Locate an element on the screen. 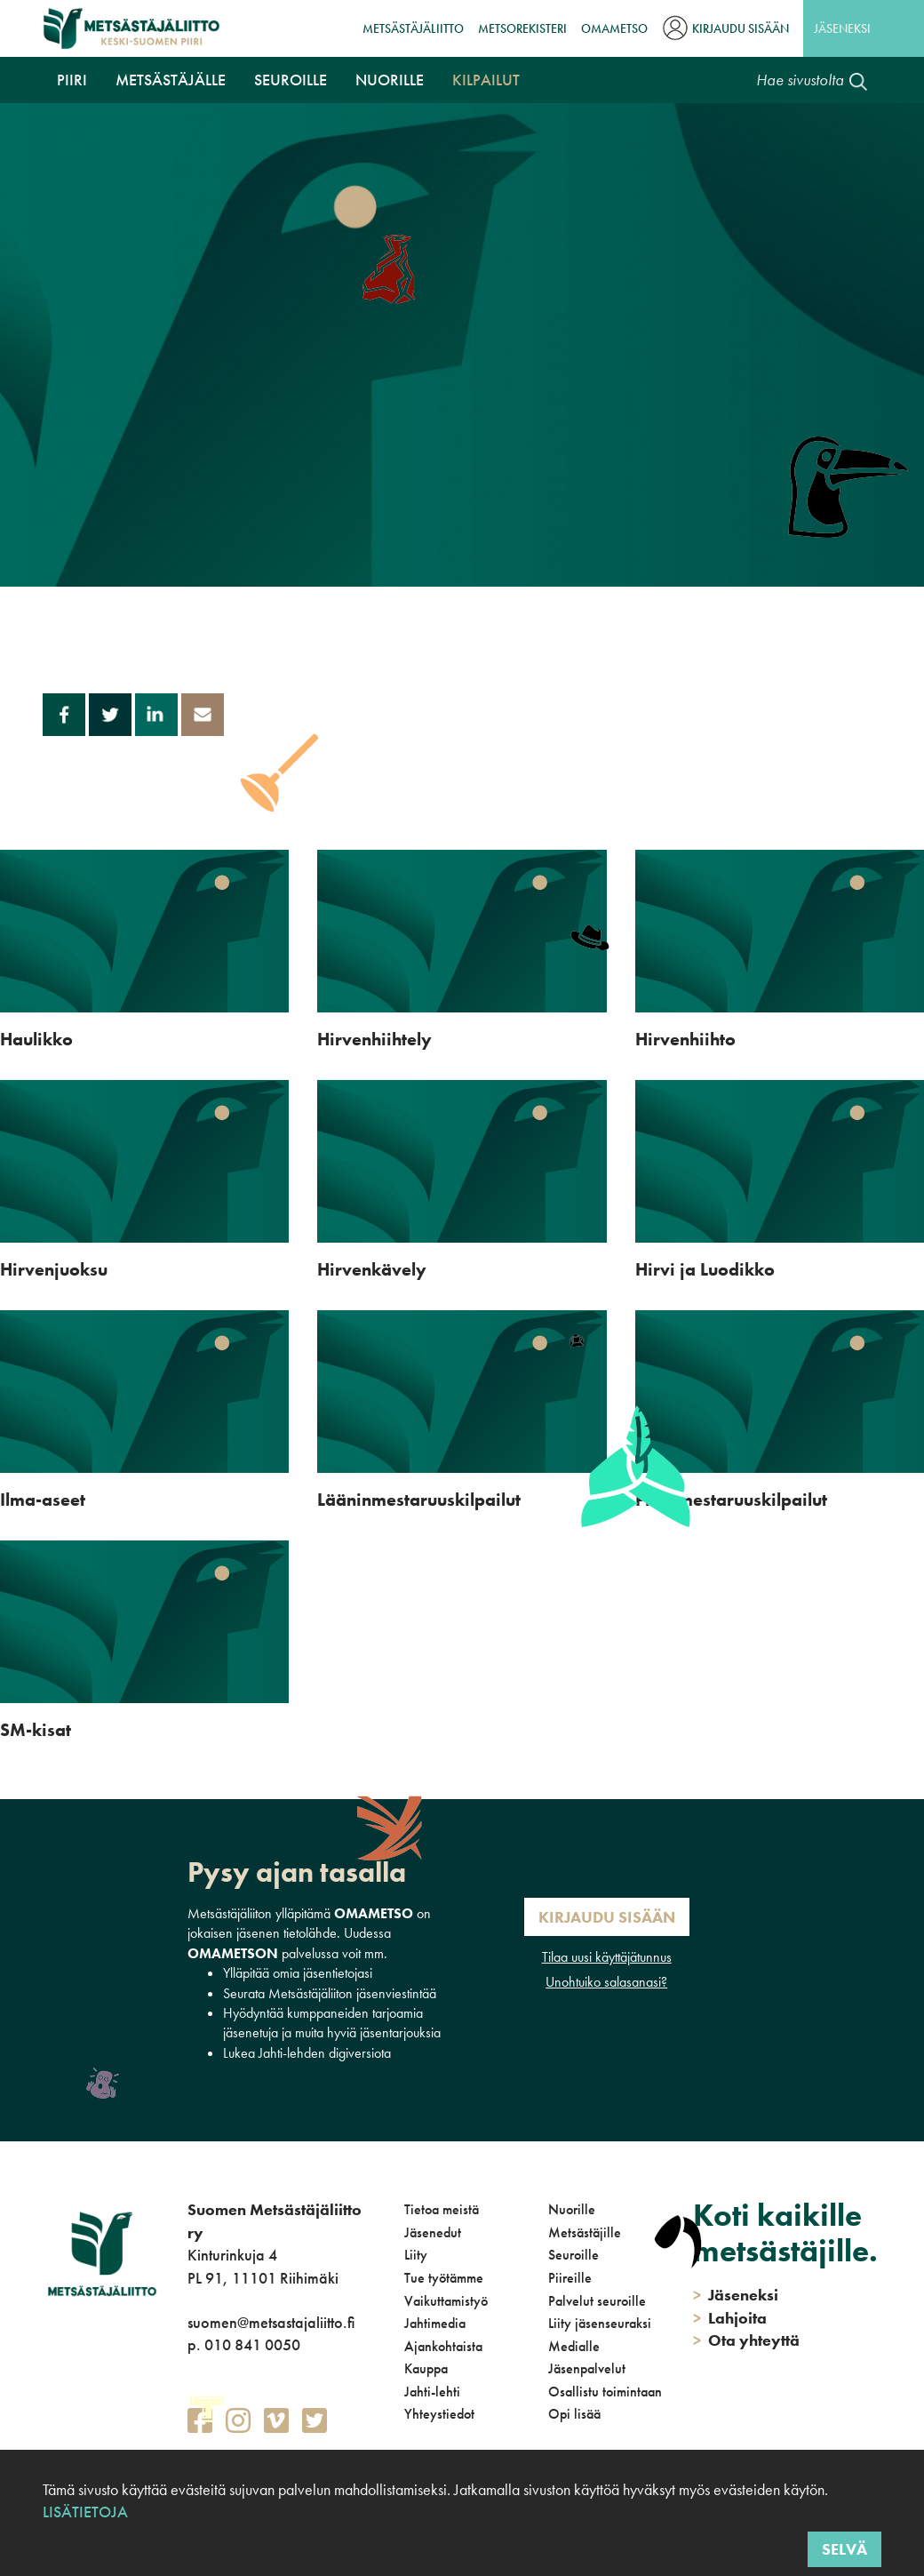  indicates a fear or horror game element is located at coordinates (102, 2084).